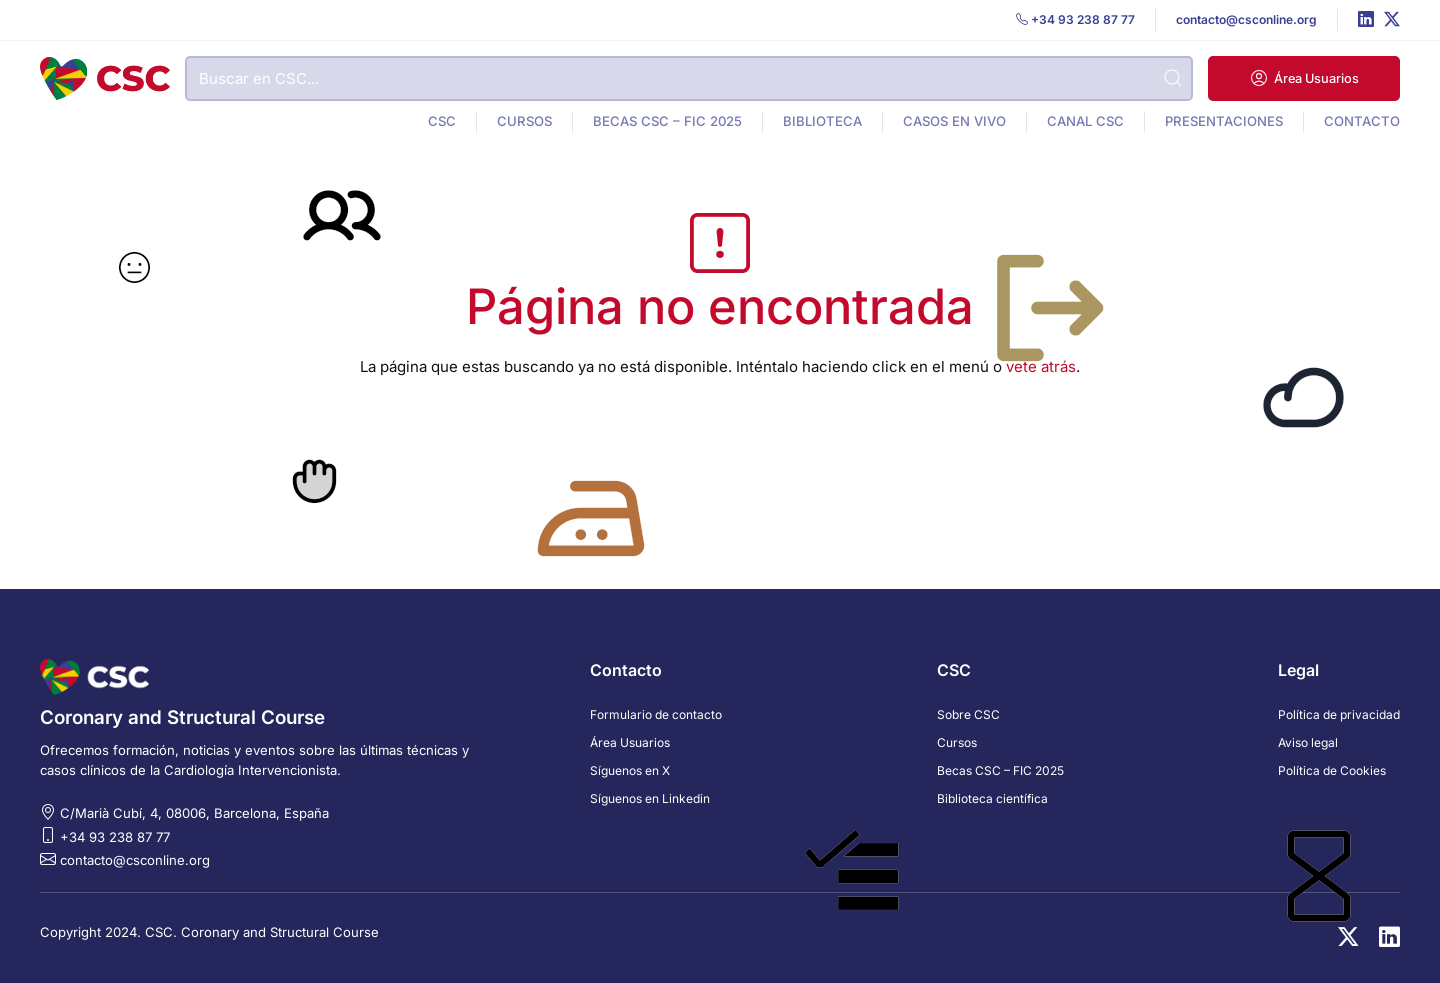 Image resolution: width=1440 pixels, height=983 pixels. What do you see at coordinates (342, 216) in the screenshot?
I see `view all users or members` at bounding box center [342, 216].